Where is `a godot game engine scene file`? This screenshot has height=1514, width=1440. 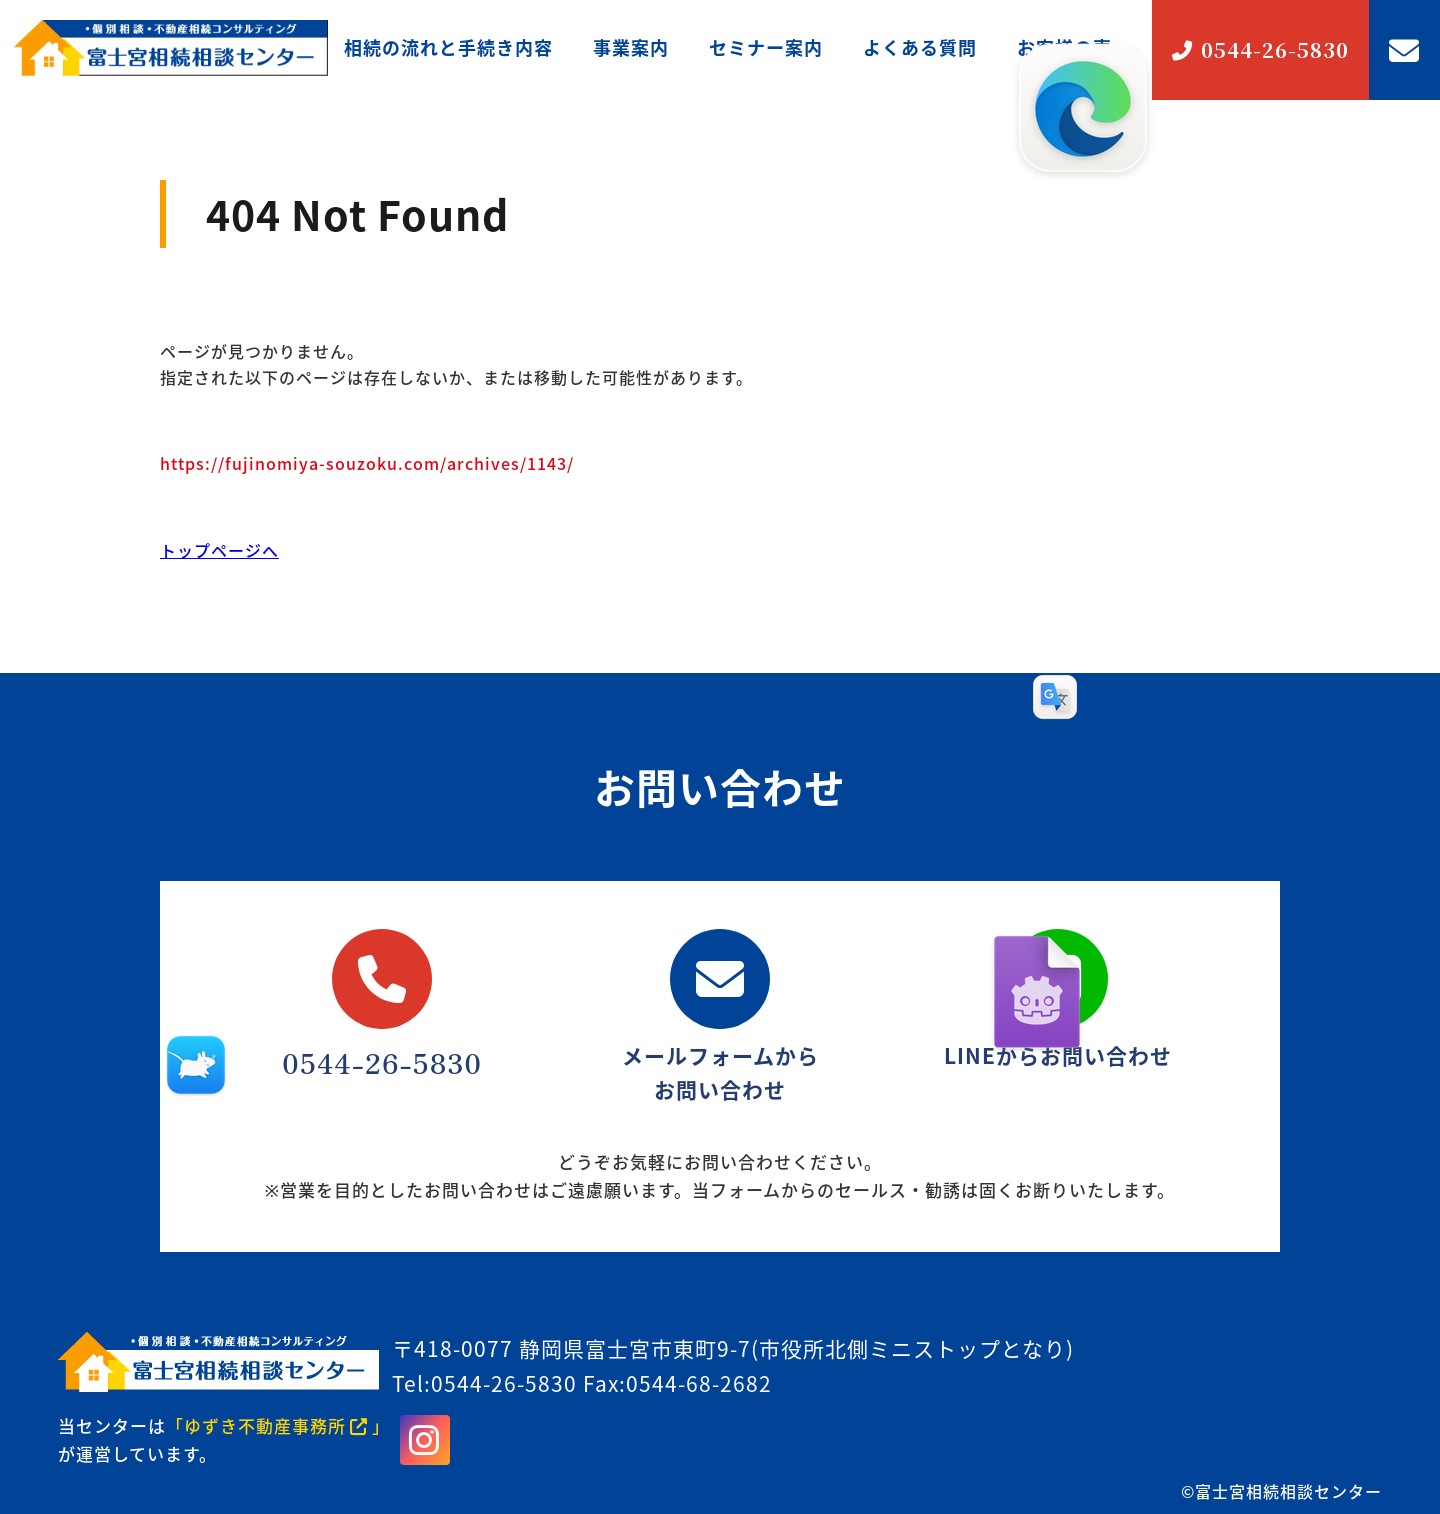
a godot game engine scene file is located at coordinates (1037, 994).